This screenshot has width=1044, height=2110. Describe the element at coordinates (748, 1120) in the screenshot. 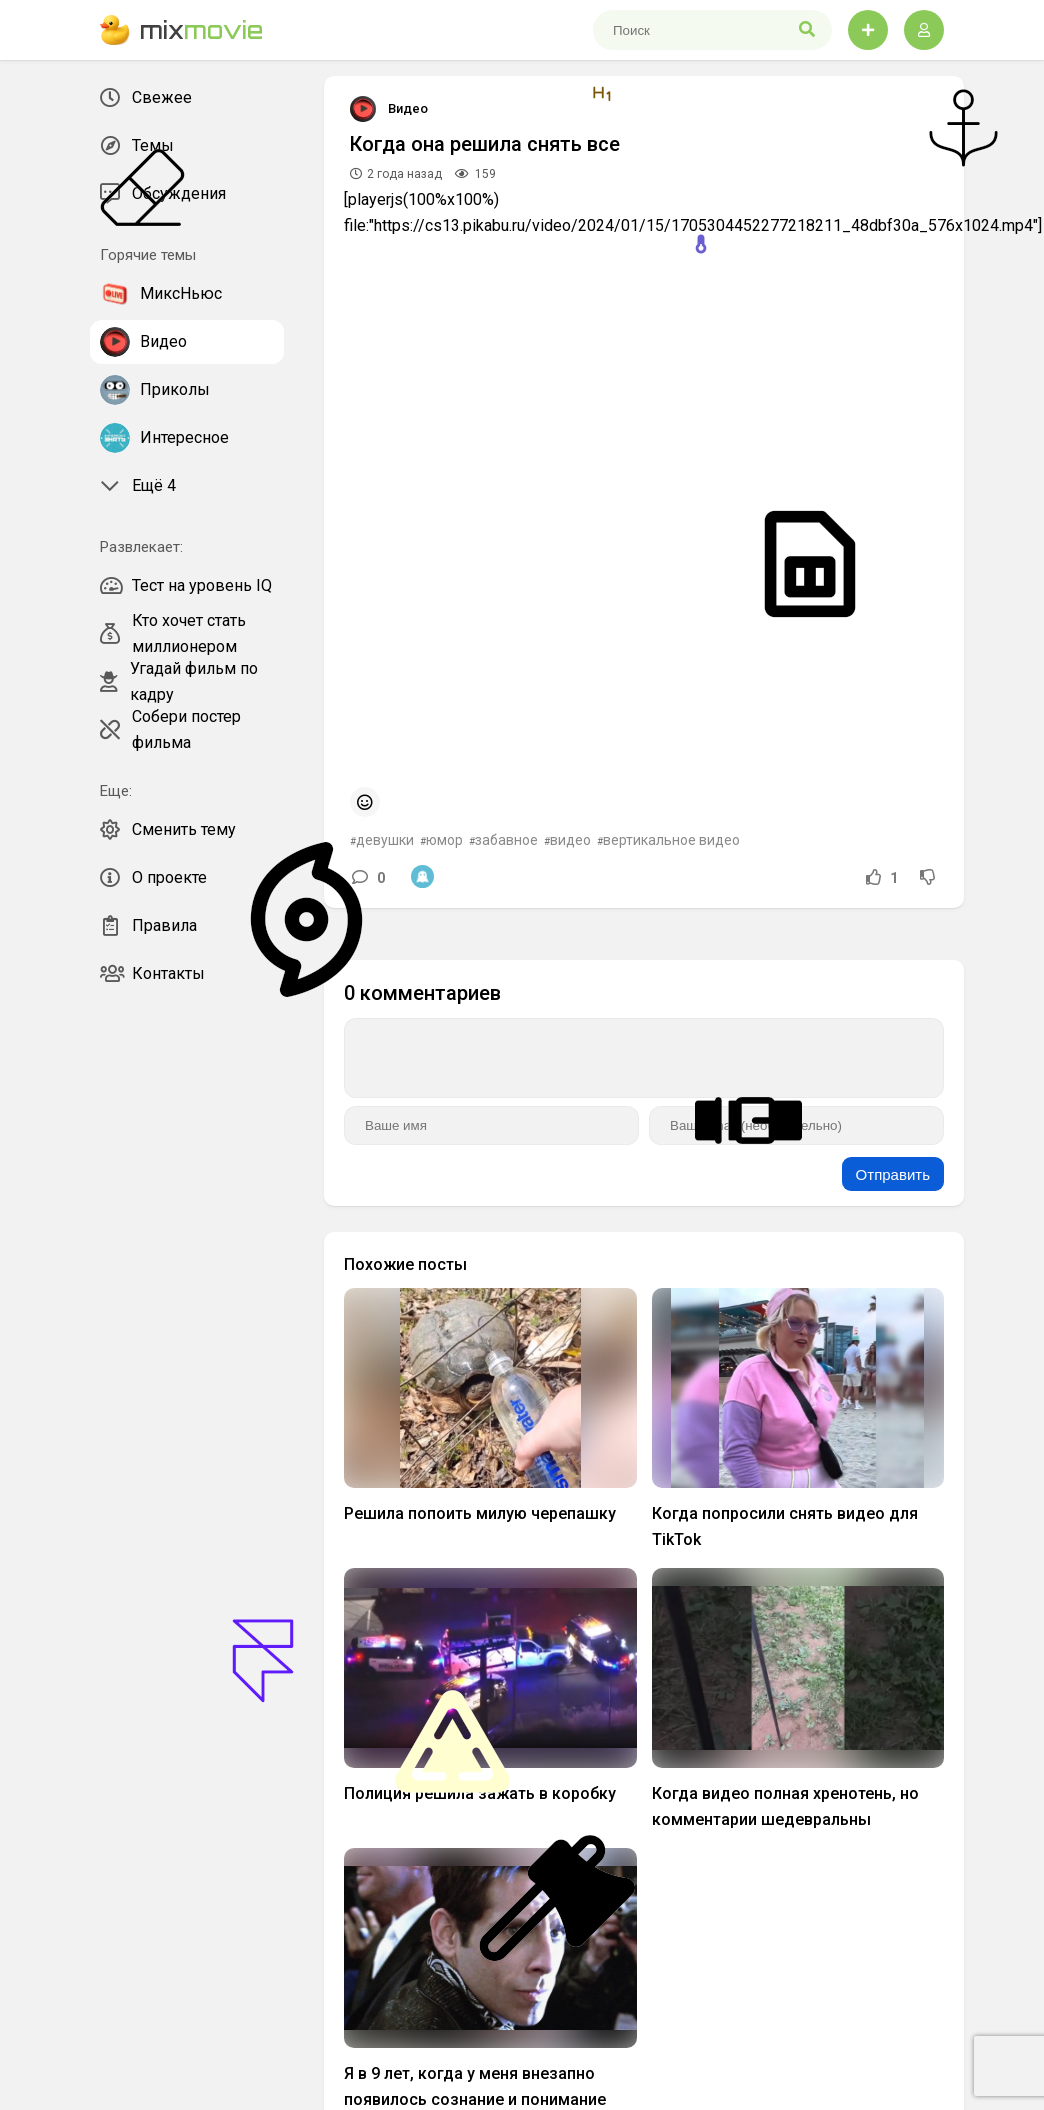

I see `access clothing or accessories settings` at that location.